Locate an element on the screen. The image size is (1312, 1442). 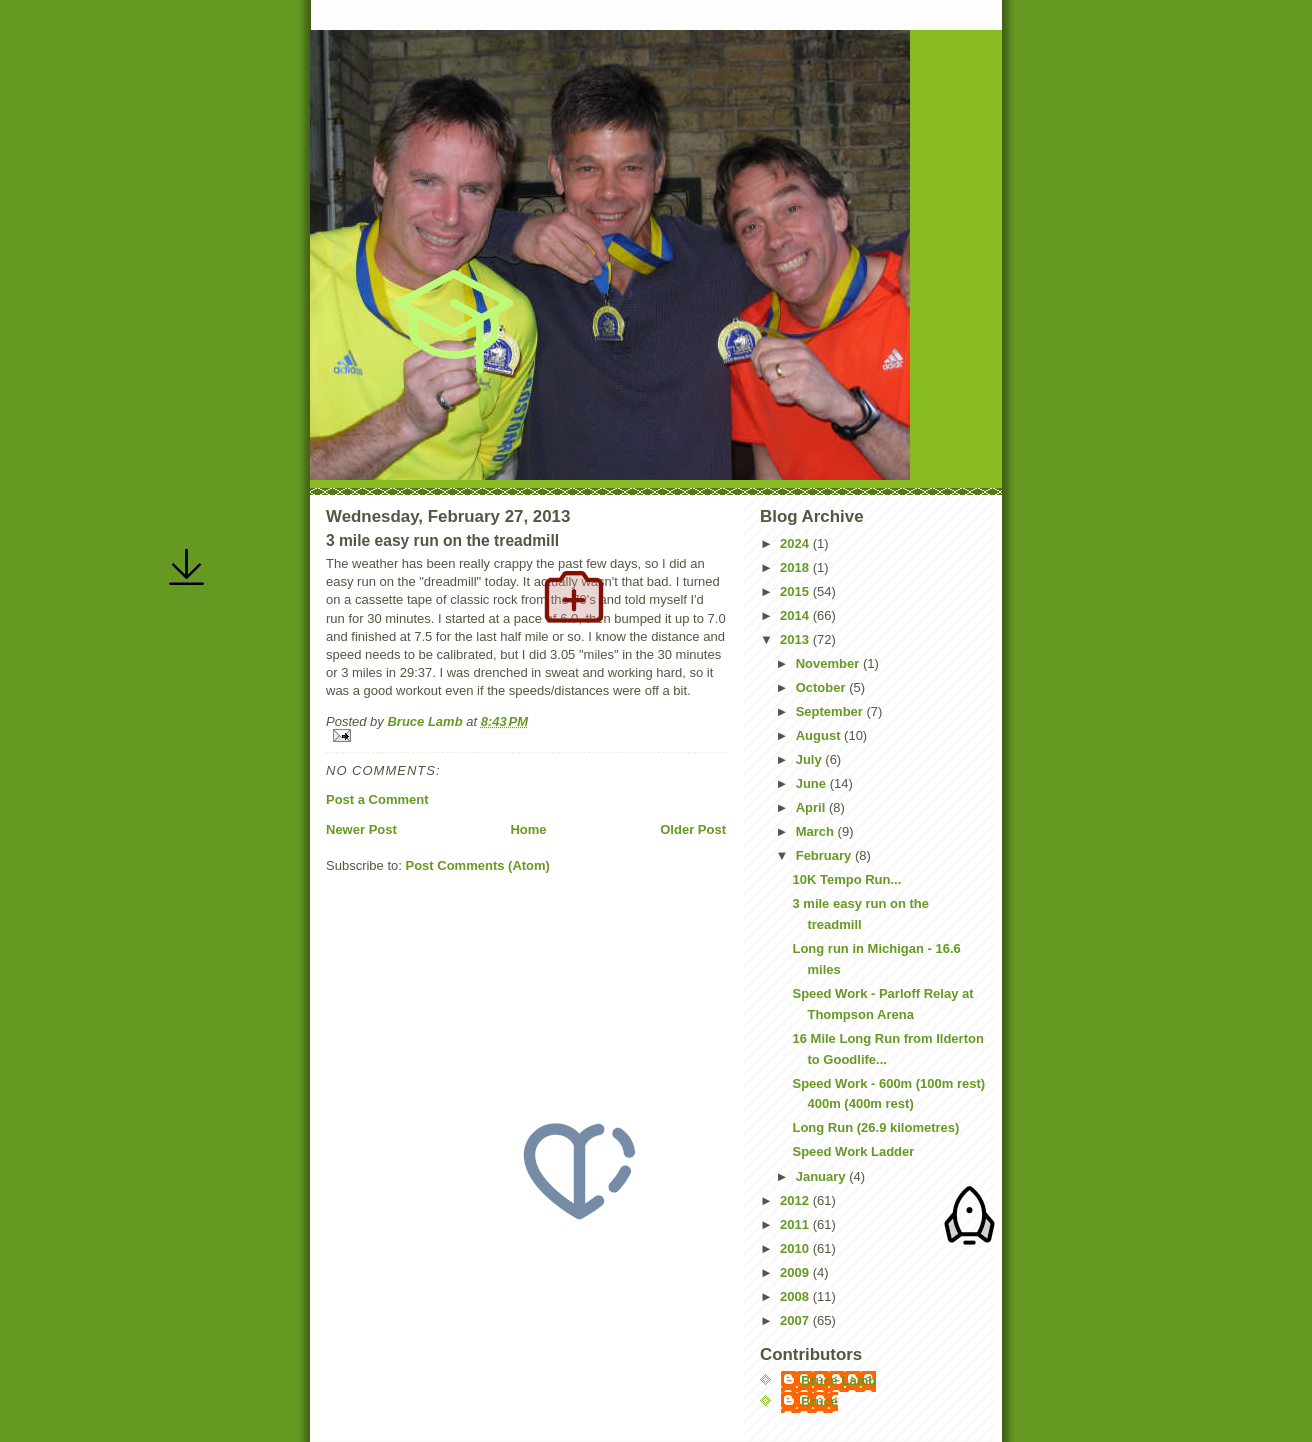
access education or learning resources is located at coordinates (454, 318).